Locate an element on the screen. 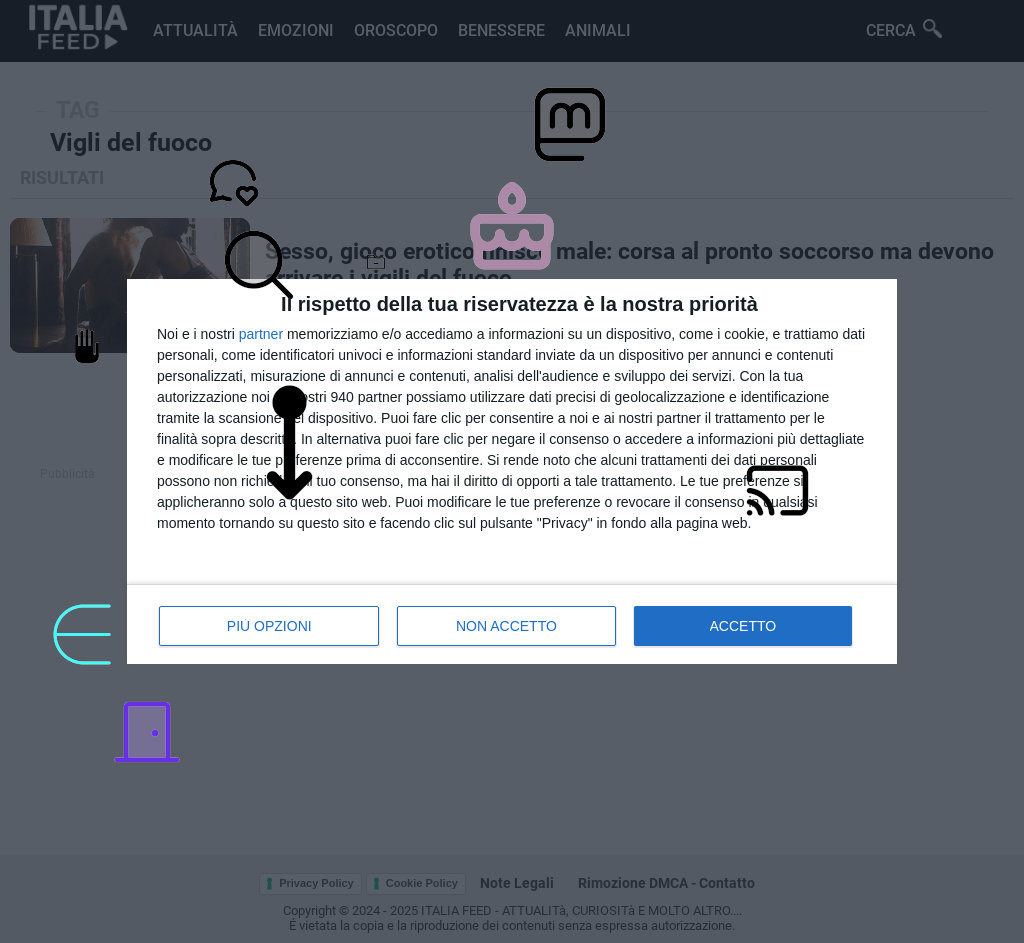 The height and width of the screenshot is (943, 1024). view liked or favorited messages is located at coordinates (233, 181).